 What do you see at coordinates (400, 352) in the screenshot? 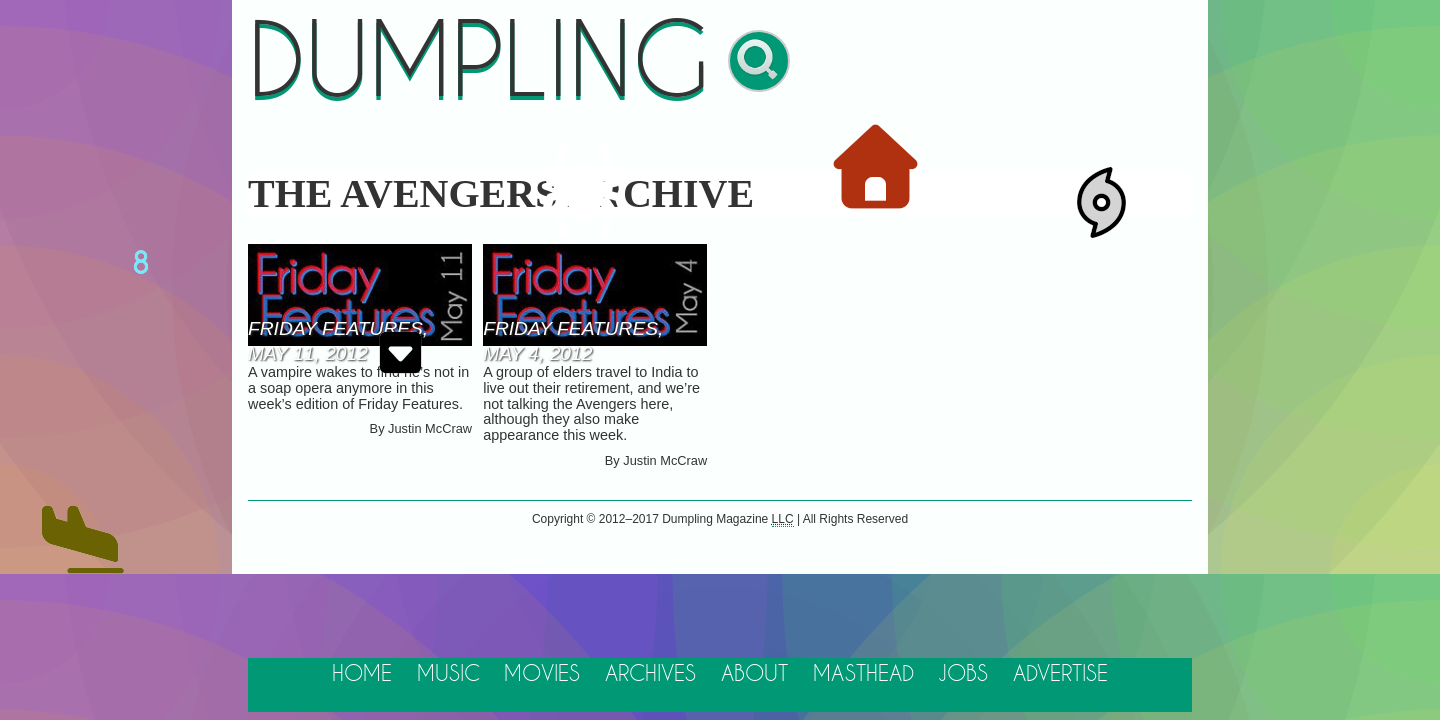
I see `expand dropdown menu` at bounding box center [400, 352].